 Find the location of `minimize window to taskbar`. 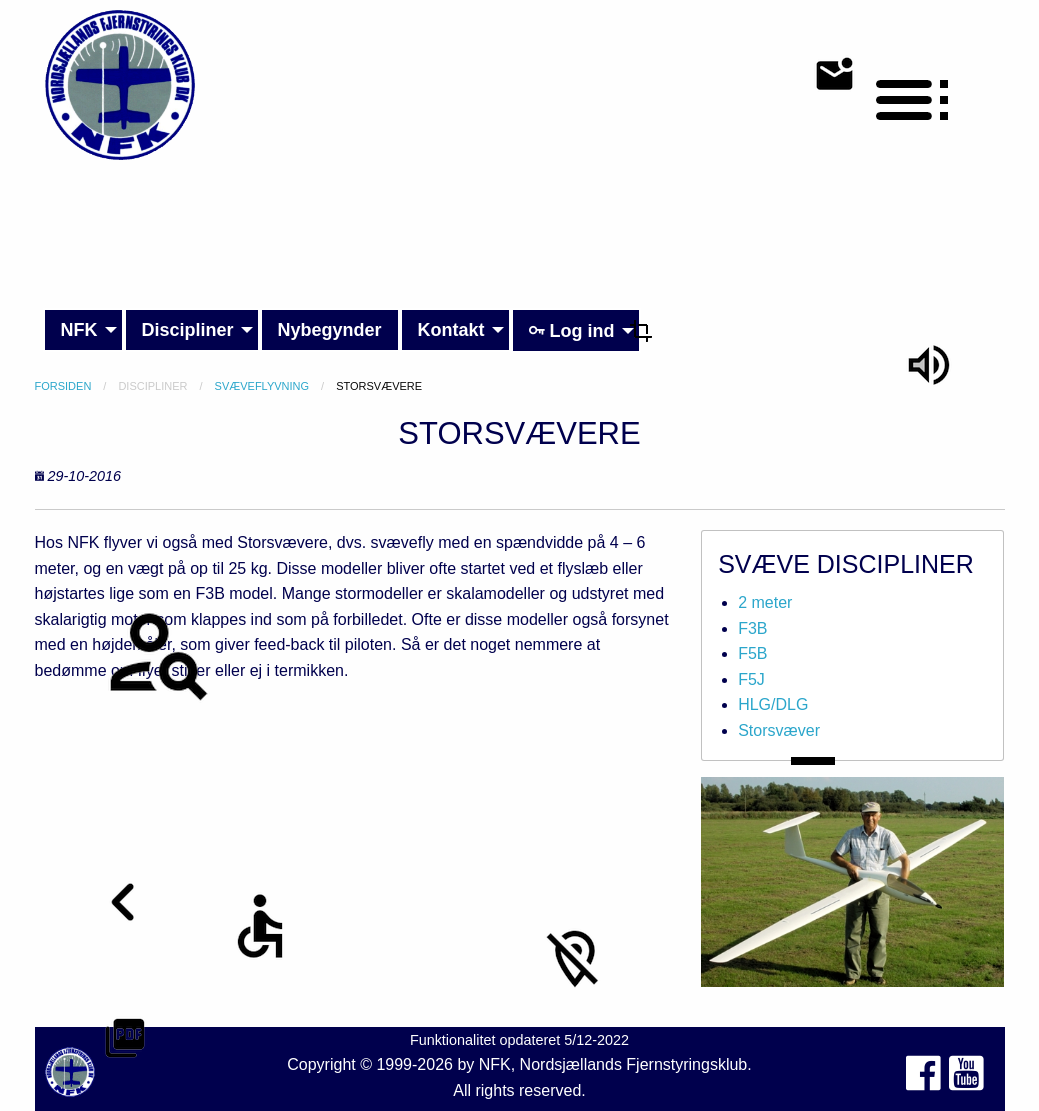

minimize window to taskbar is located at coordinates (813, 731).